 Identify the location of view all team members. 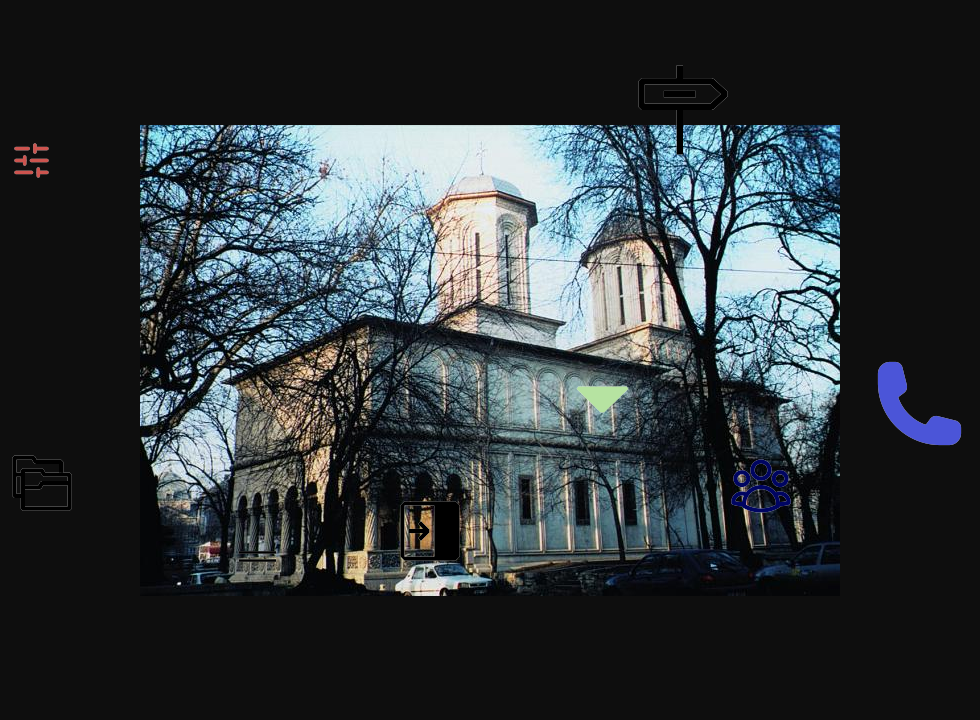
(761, 485).